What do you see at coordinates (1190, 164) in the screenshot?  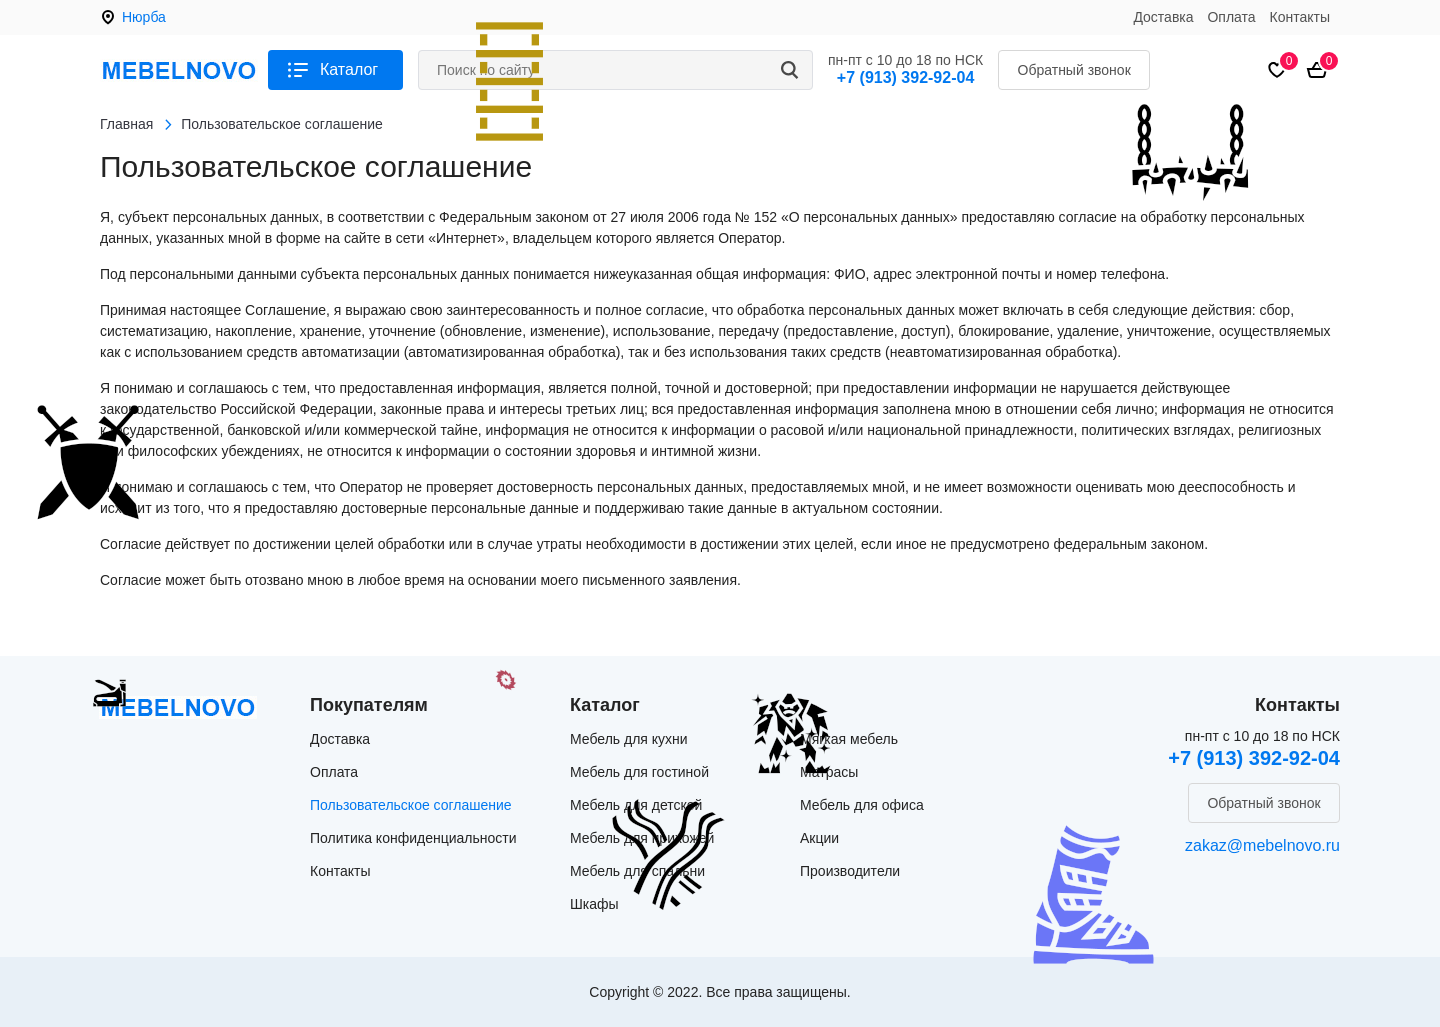 I see `select spiked trunk trap or obstacle` at bounding box center [1190, 164].